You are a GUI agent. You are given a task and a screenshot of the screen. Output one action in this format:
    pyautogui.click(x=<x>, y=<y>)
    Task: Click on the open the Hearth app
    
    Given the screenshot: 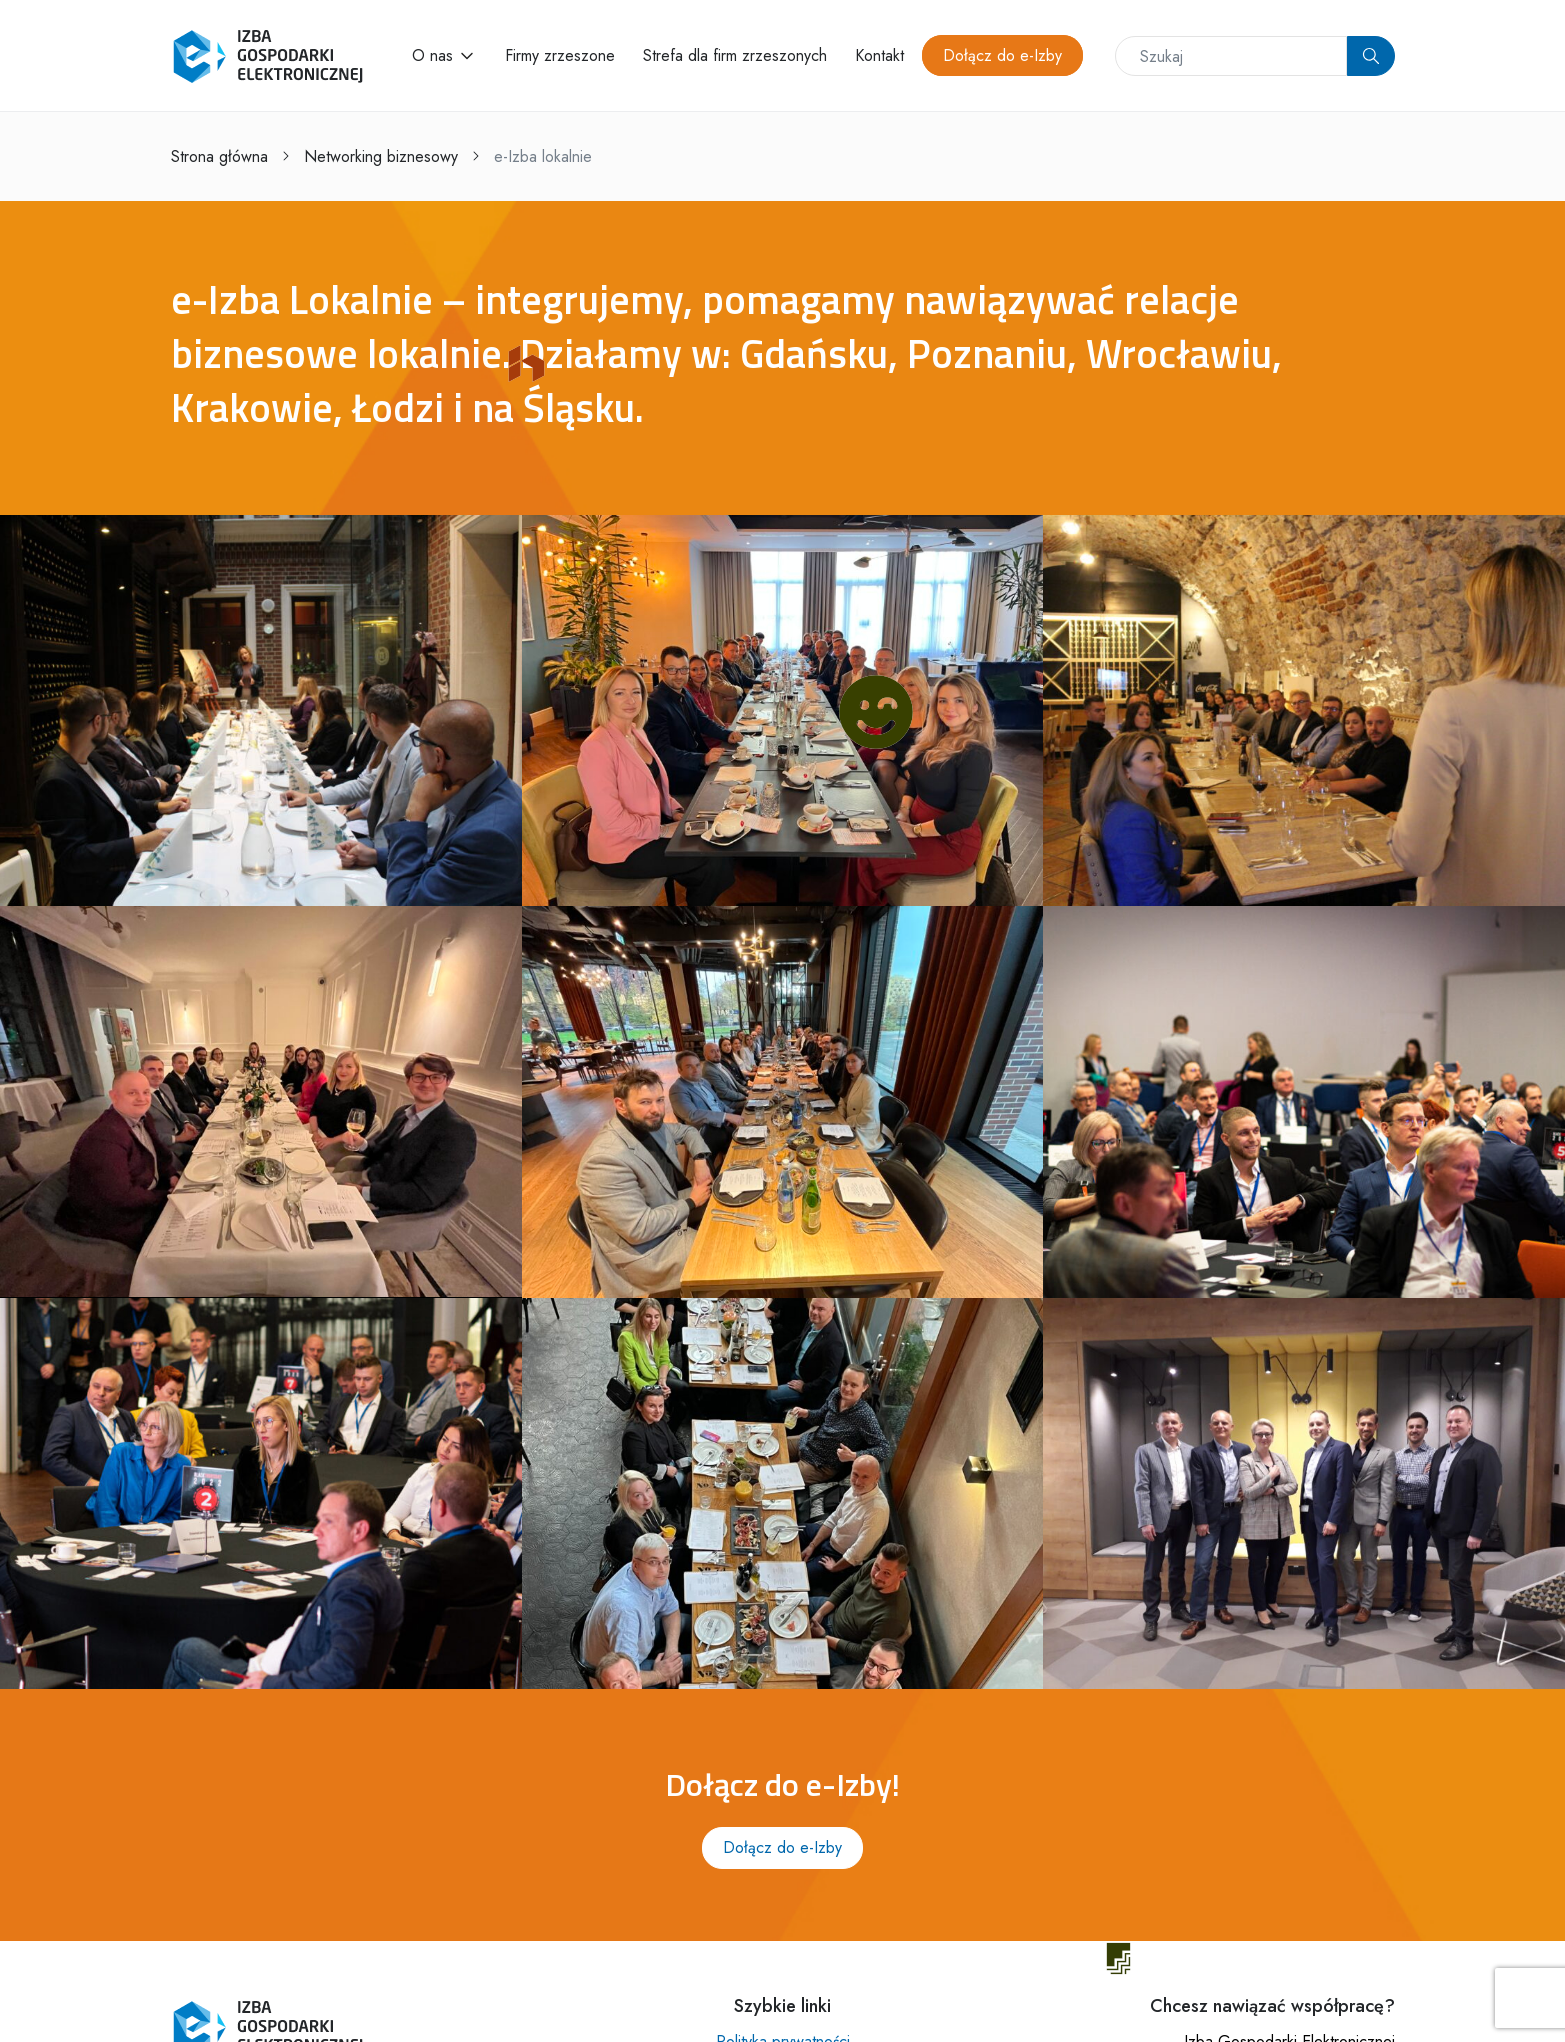 What is the action you would take?
    pyautogui.click(x=526, y=363)
    